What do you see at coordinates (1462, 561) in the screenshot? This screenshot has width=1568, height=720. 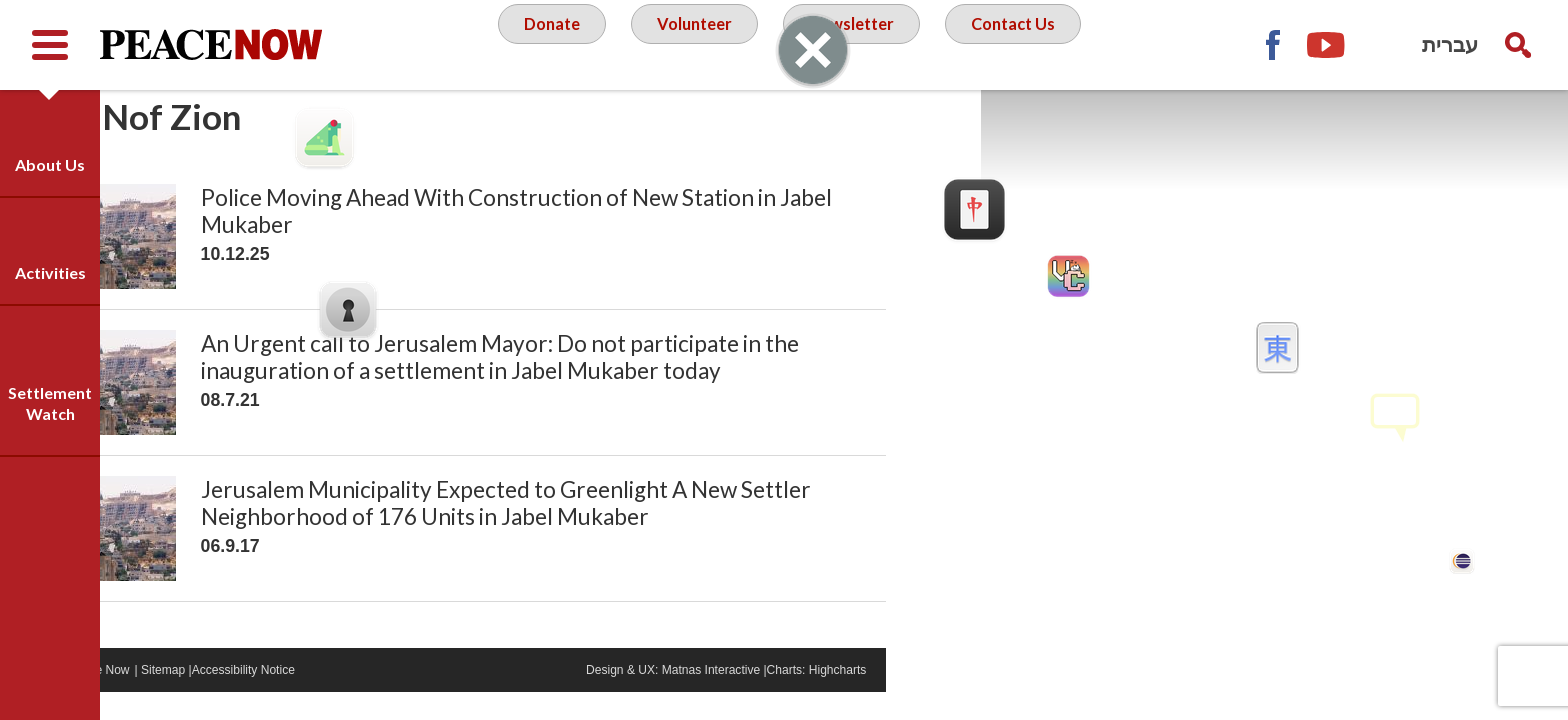 I see `open eclipse IDE` at bounding box center [1462, 561].